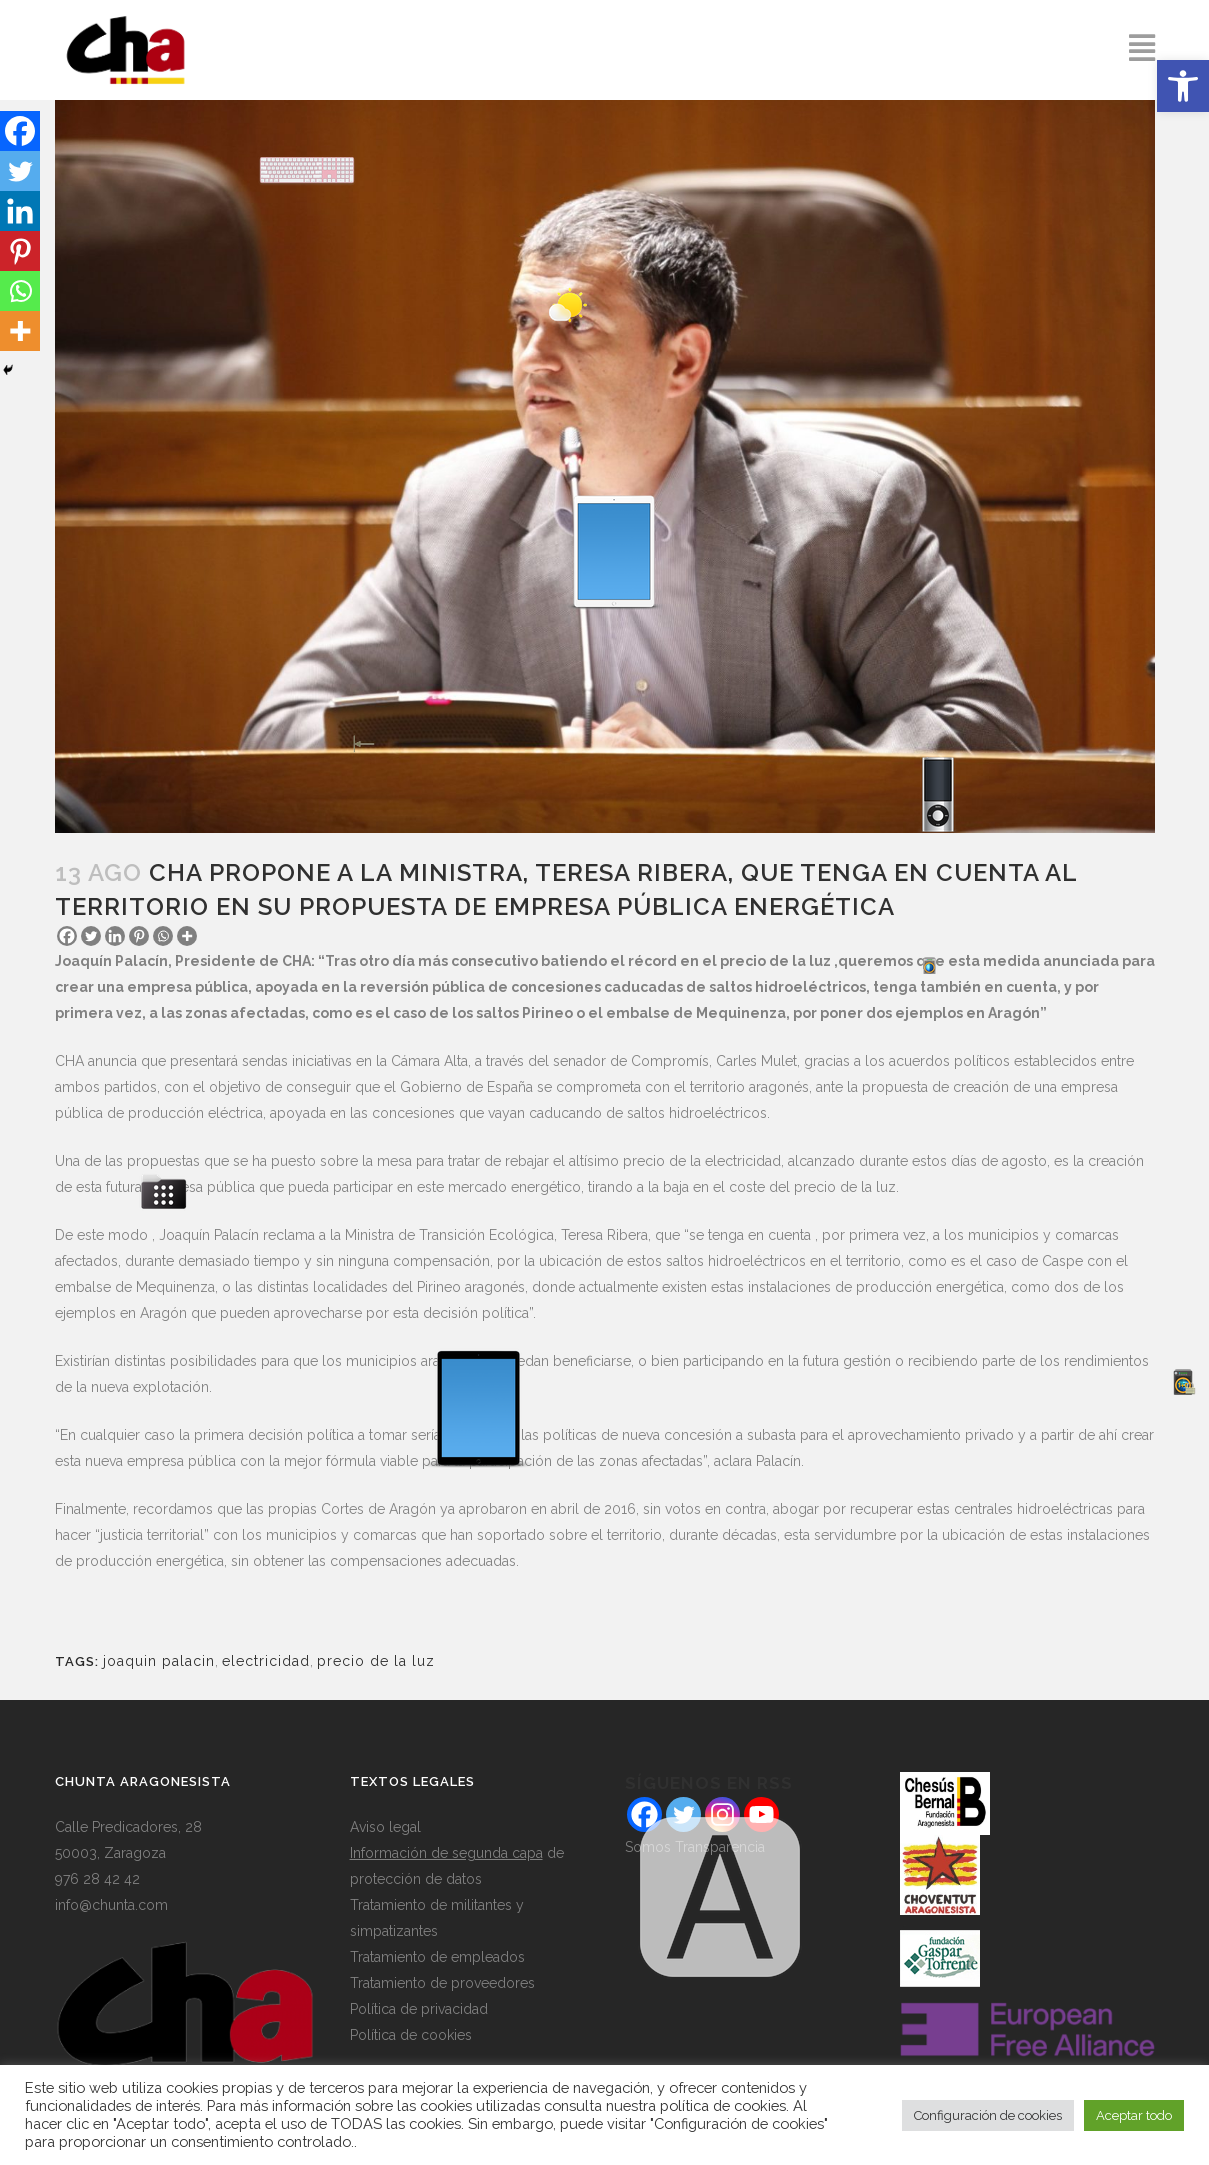  I want to click on go to the first item in a list or sequence, so click(364, 744).